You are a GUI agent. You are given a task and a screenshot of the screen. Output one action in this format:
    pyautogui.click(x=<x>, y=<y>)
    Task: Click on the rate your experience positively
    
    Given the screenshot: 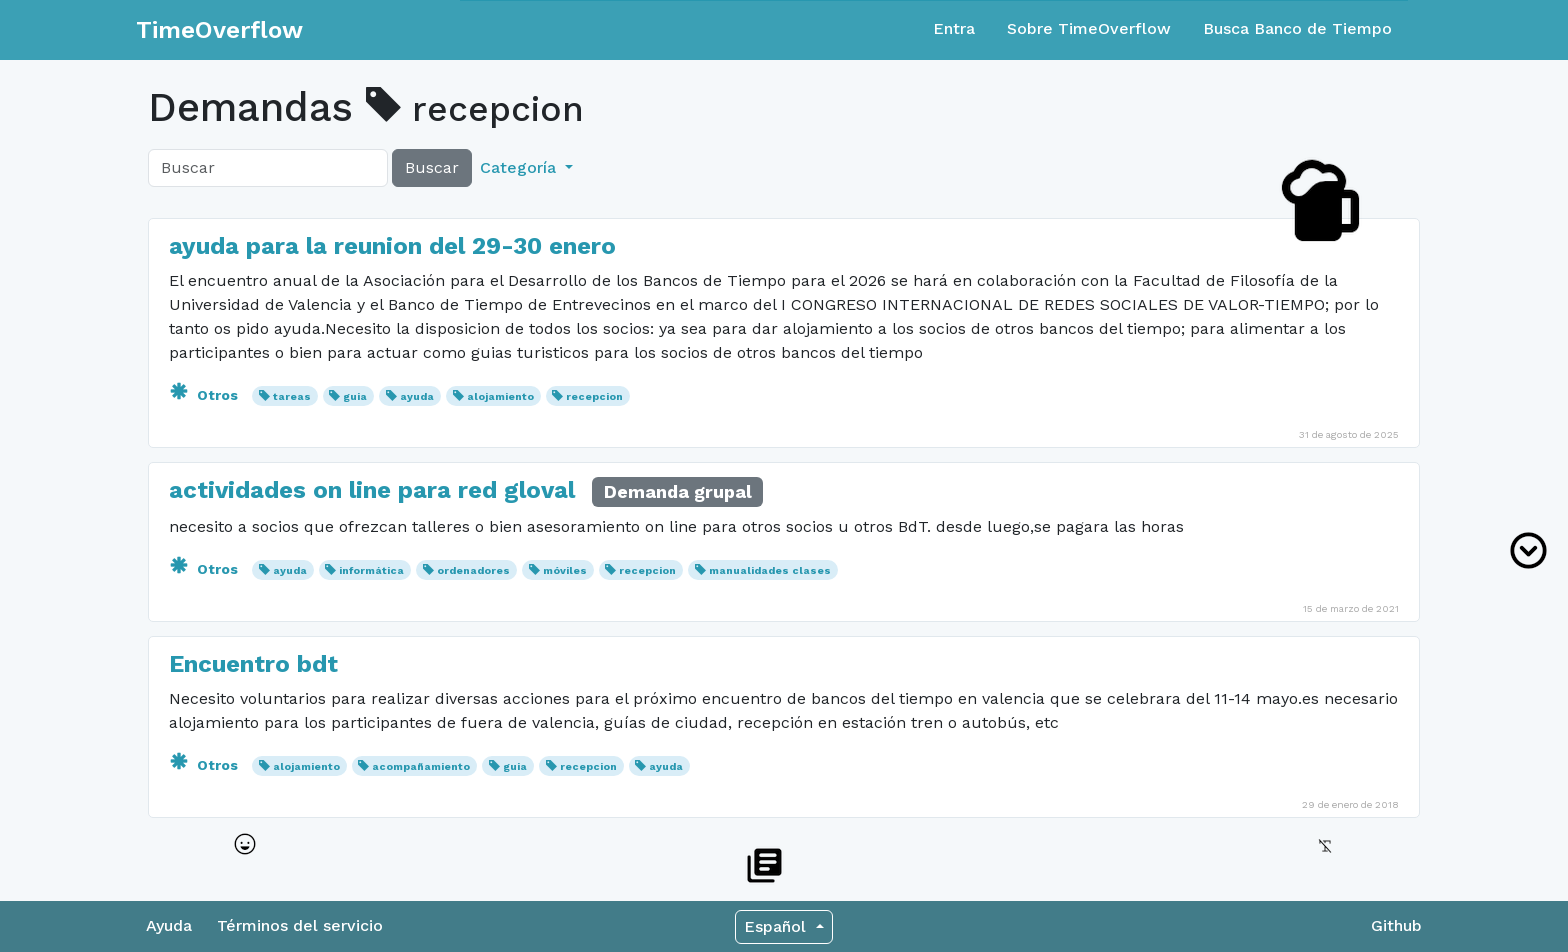 What is the action you would take?
    pyautogui.click(x=245, y=844)
    